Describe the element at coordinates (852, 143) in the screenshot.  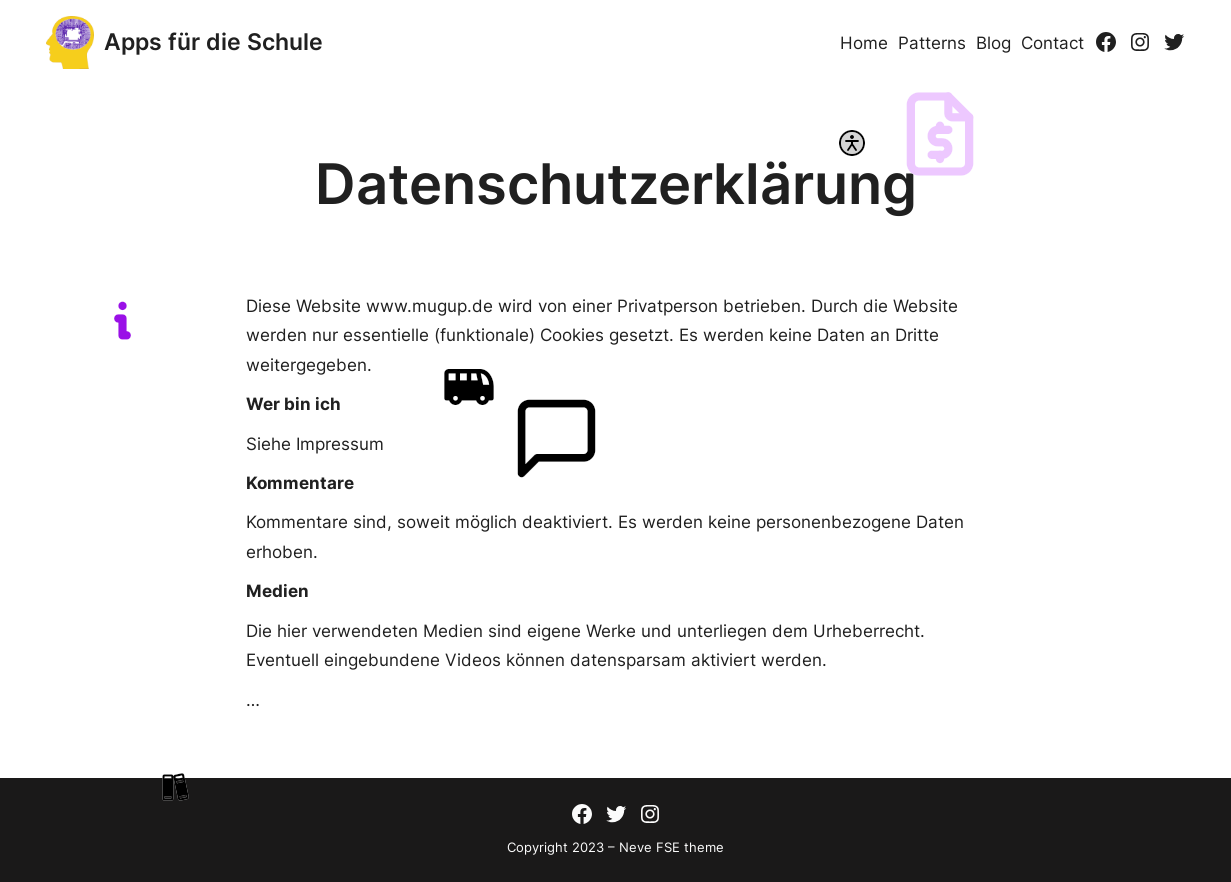
I see `access user profile or account settings` at that location.